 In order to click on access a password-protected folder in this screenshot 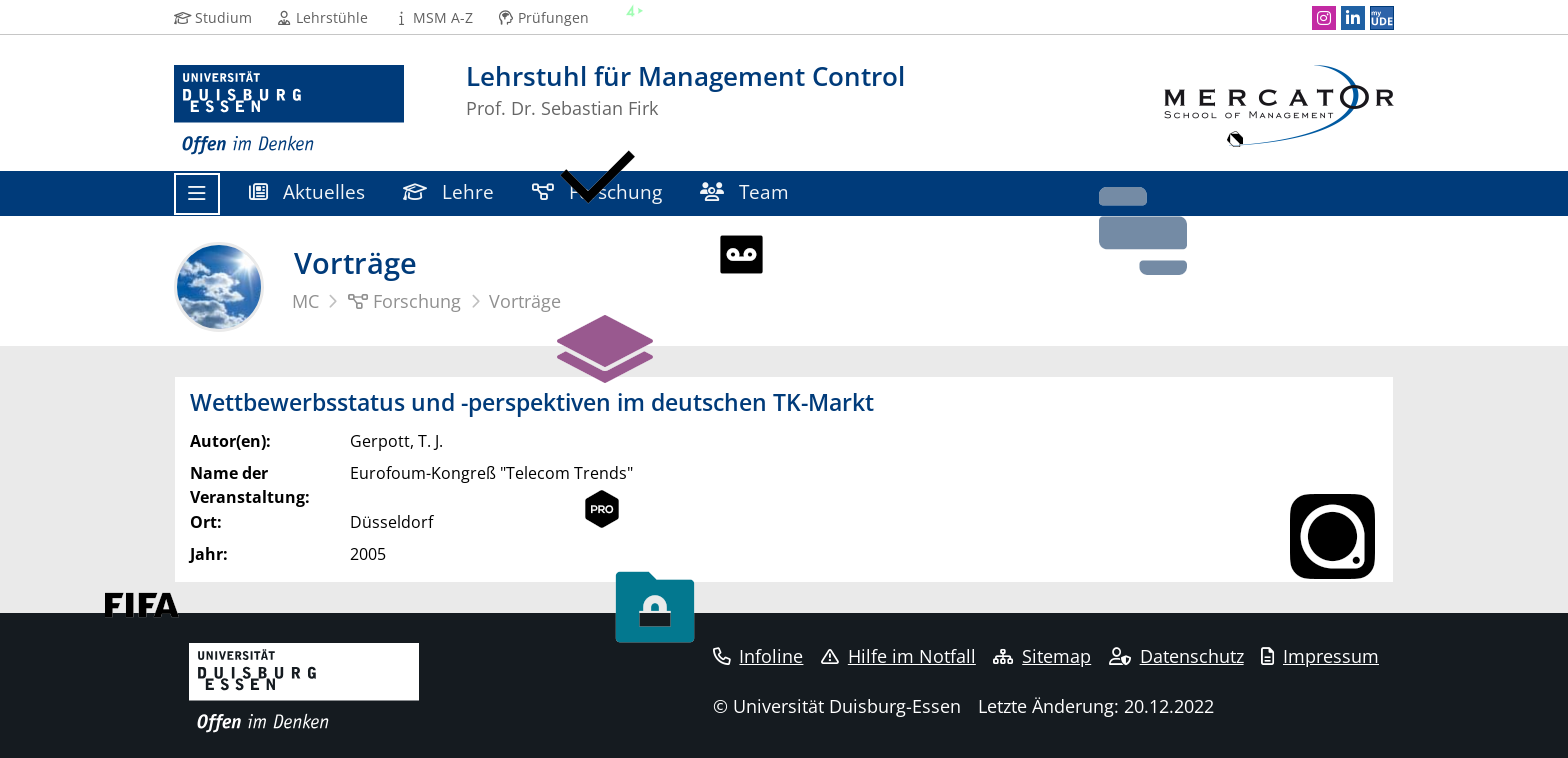, I will do `click(655, 607)`.